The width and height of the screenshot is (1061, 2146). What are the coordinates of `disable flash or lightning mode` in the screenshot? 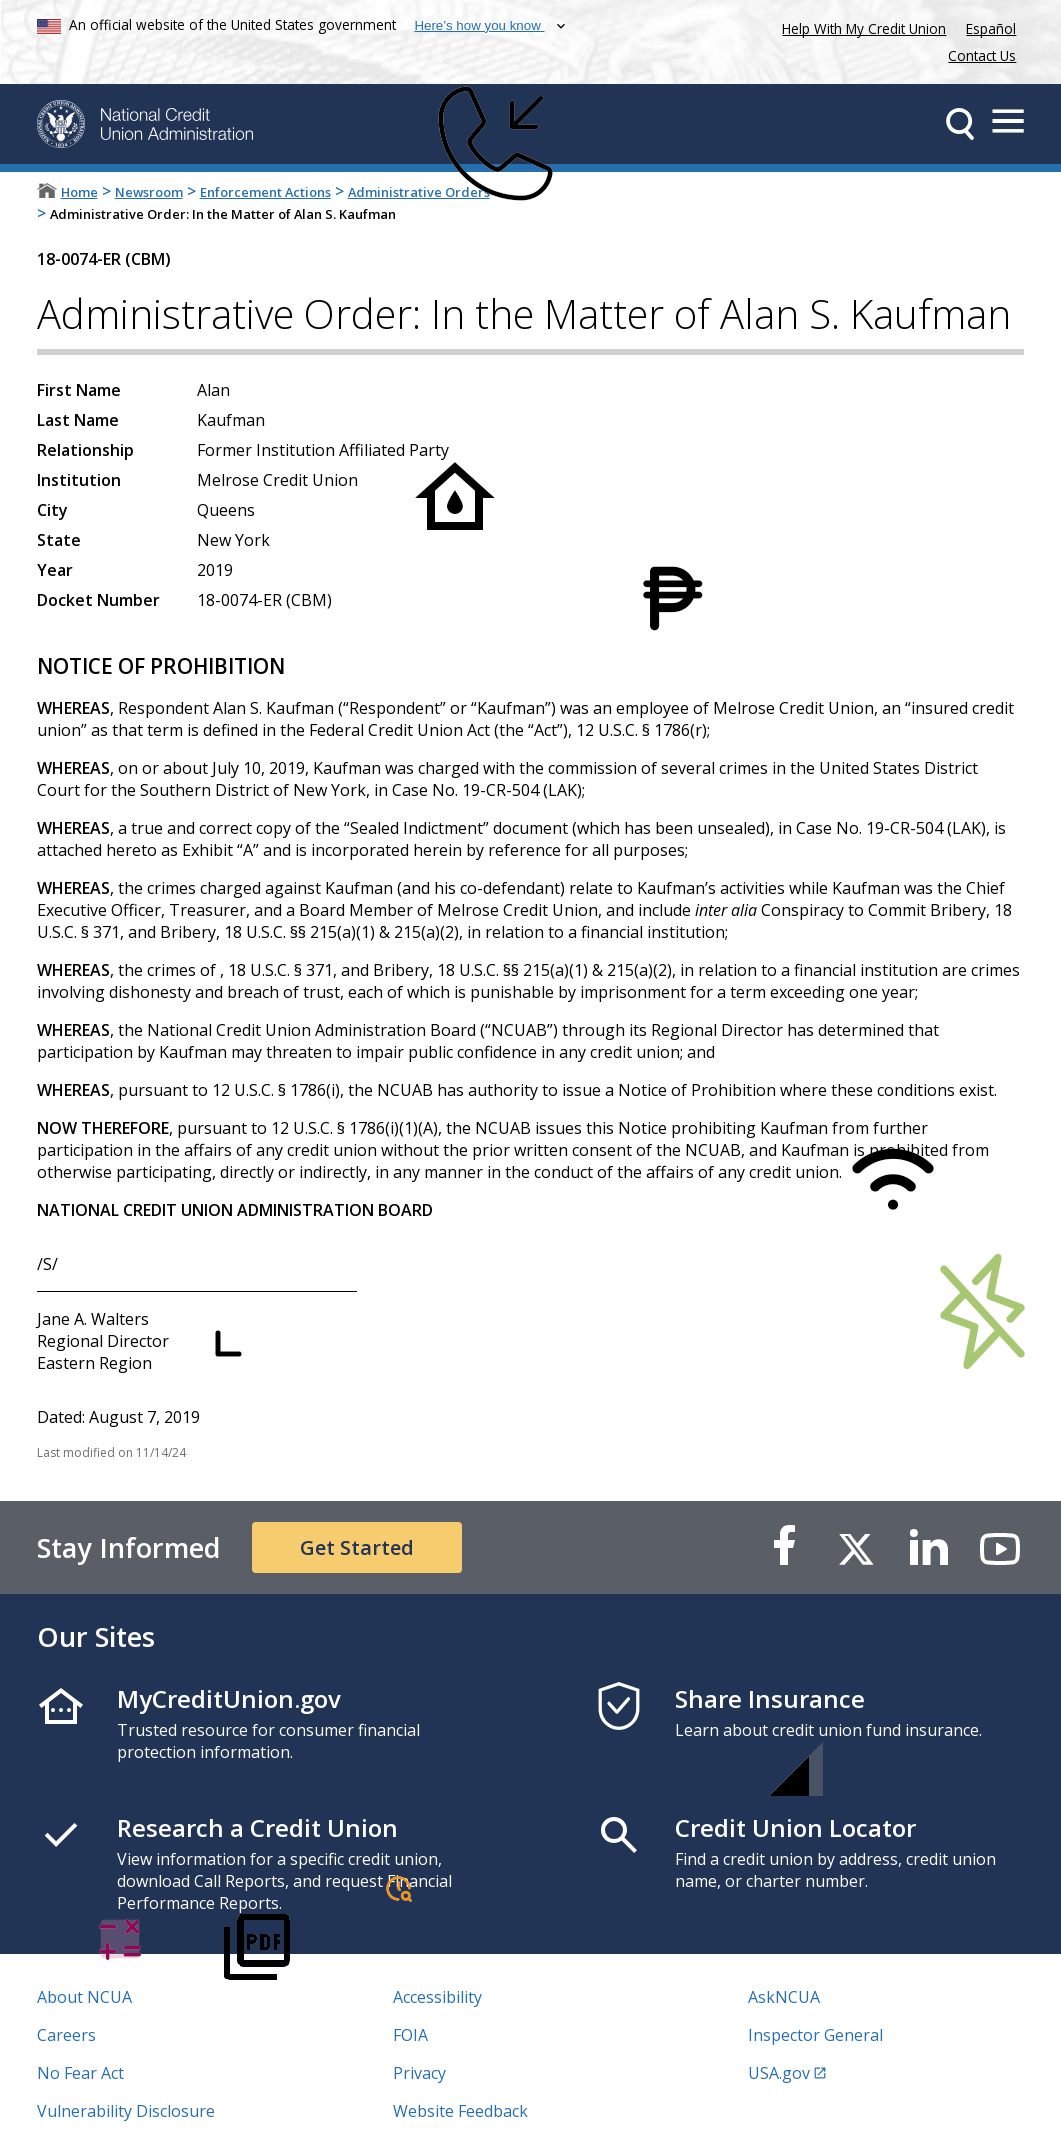 It's located at (982, 1311).